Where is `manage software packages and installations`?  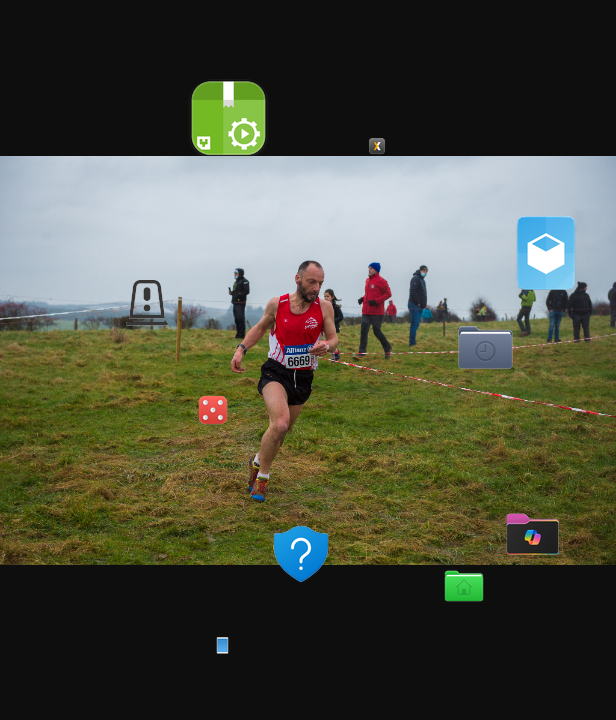 manage software packages and installations is located at coordinates (228, 119).